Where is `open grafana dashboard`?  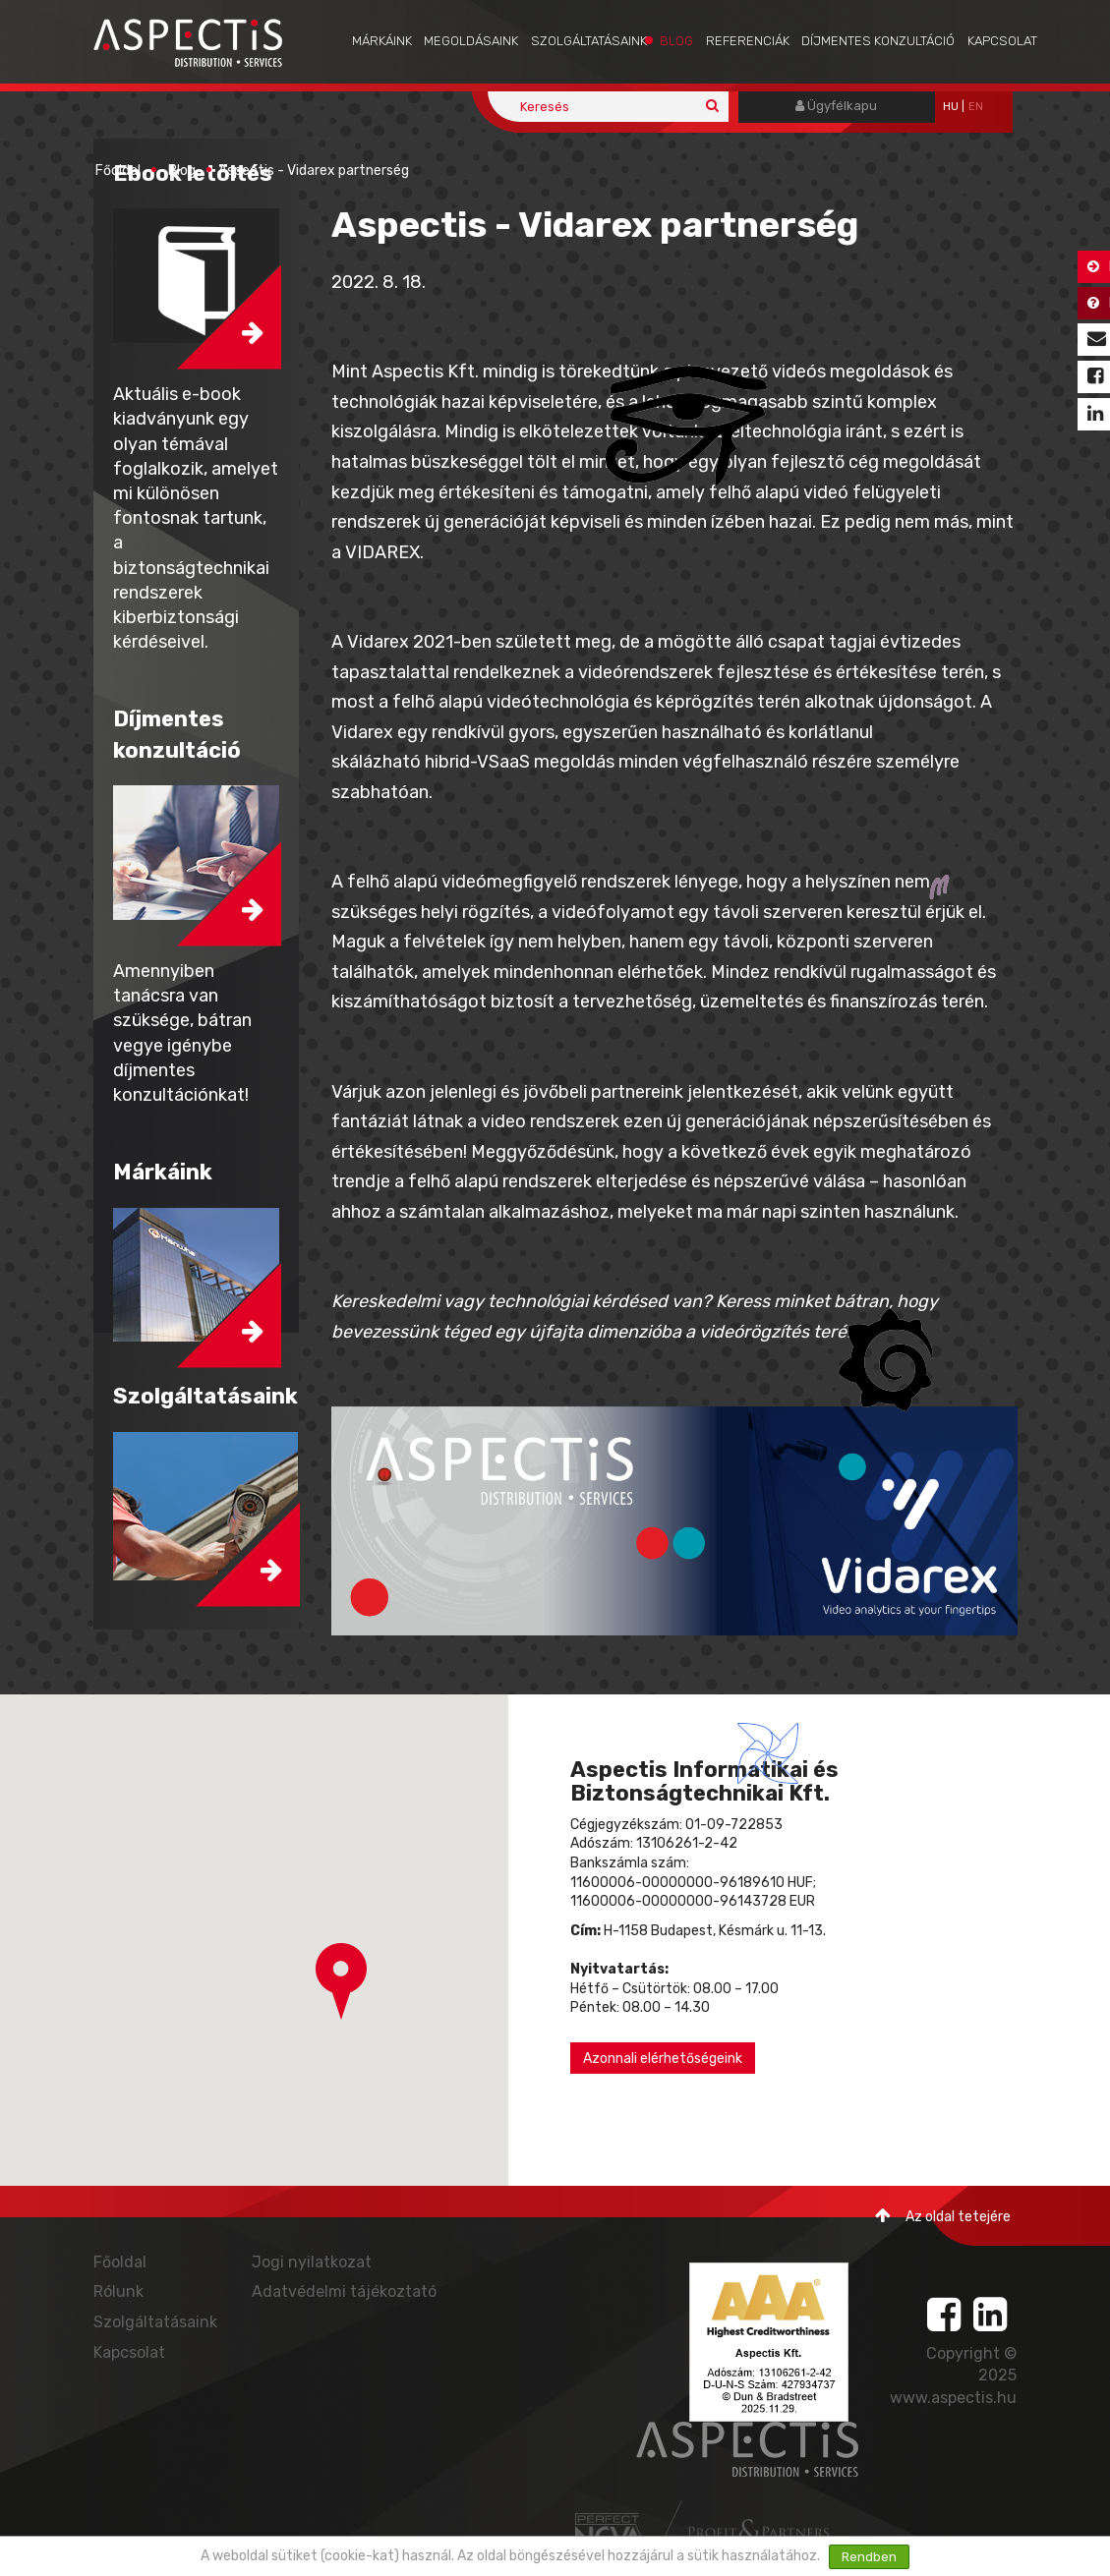 open grafana dashboard is located at coordinates (885, 1359).